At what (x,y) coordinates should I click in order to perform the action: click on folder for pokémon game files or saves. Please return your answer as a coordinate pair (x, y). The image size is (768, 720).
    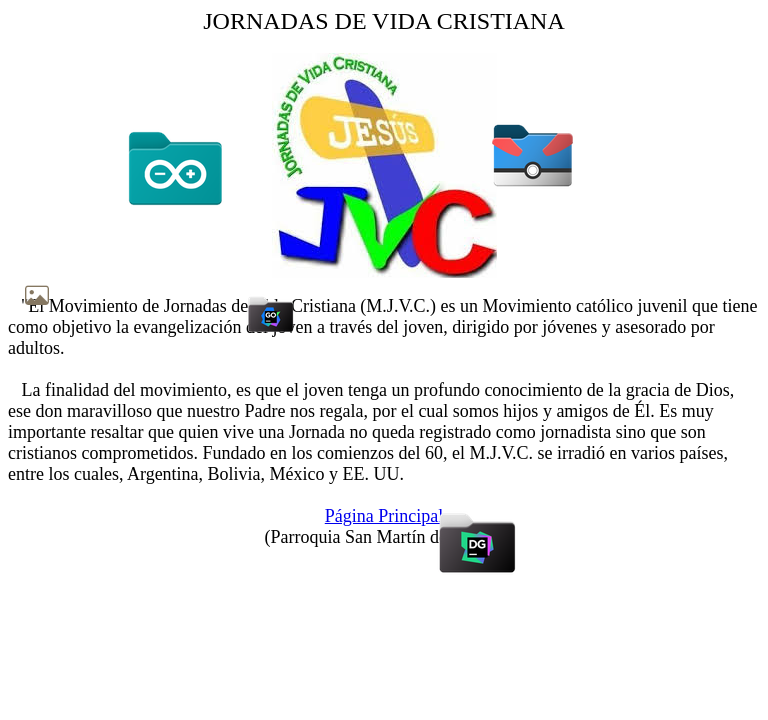
    Looking at the image, I should click on (532, 157).